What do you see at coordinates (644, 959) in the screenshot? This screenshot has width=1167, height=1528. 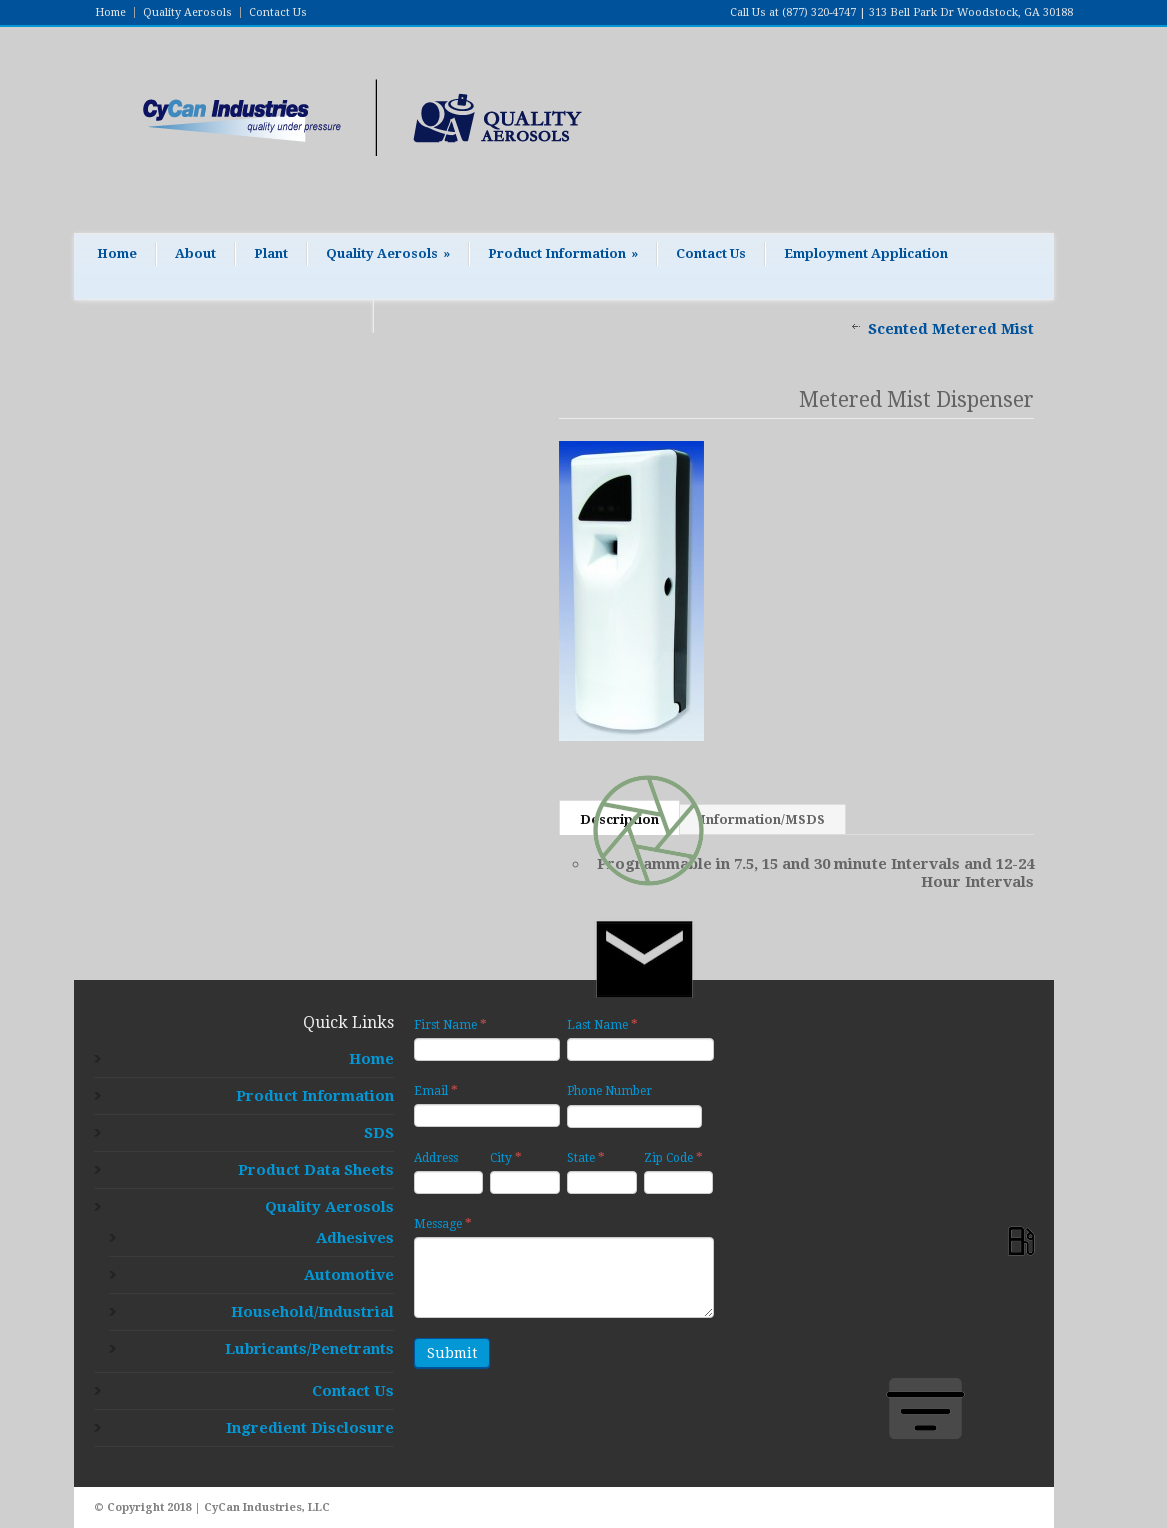 I see `mark message as unread` at bounding box center [644, 959].